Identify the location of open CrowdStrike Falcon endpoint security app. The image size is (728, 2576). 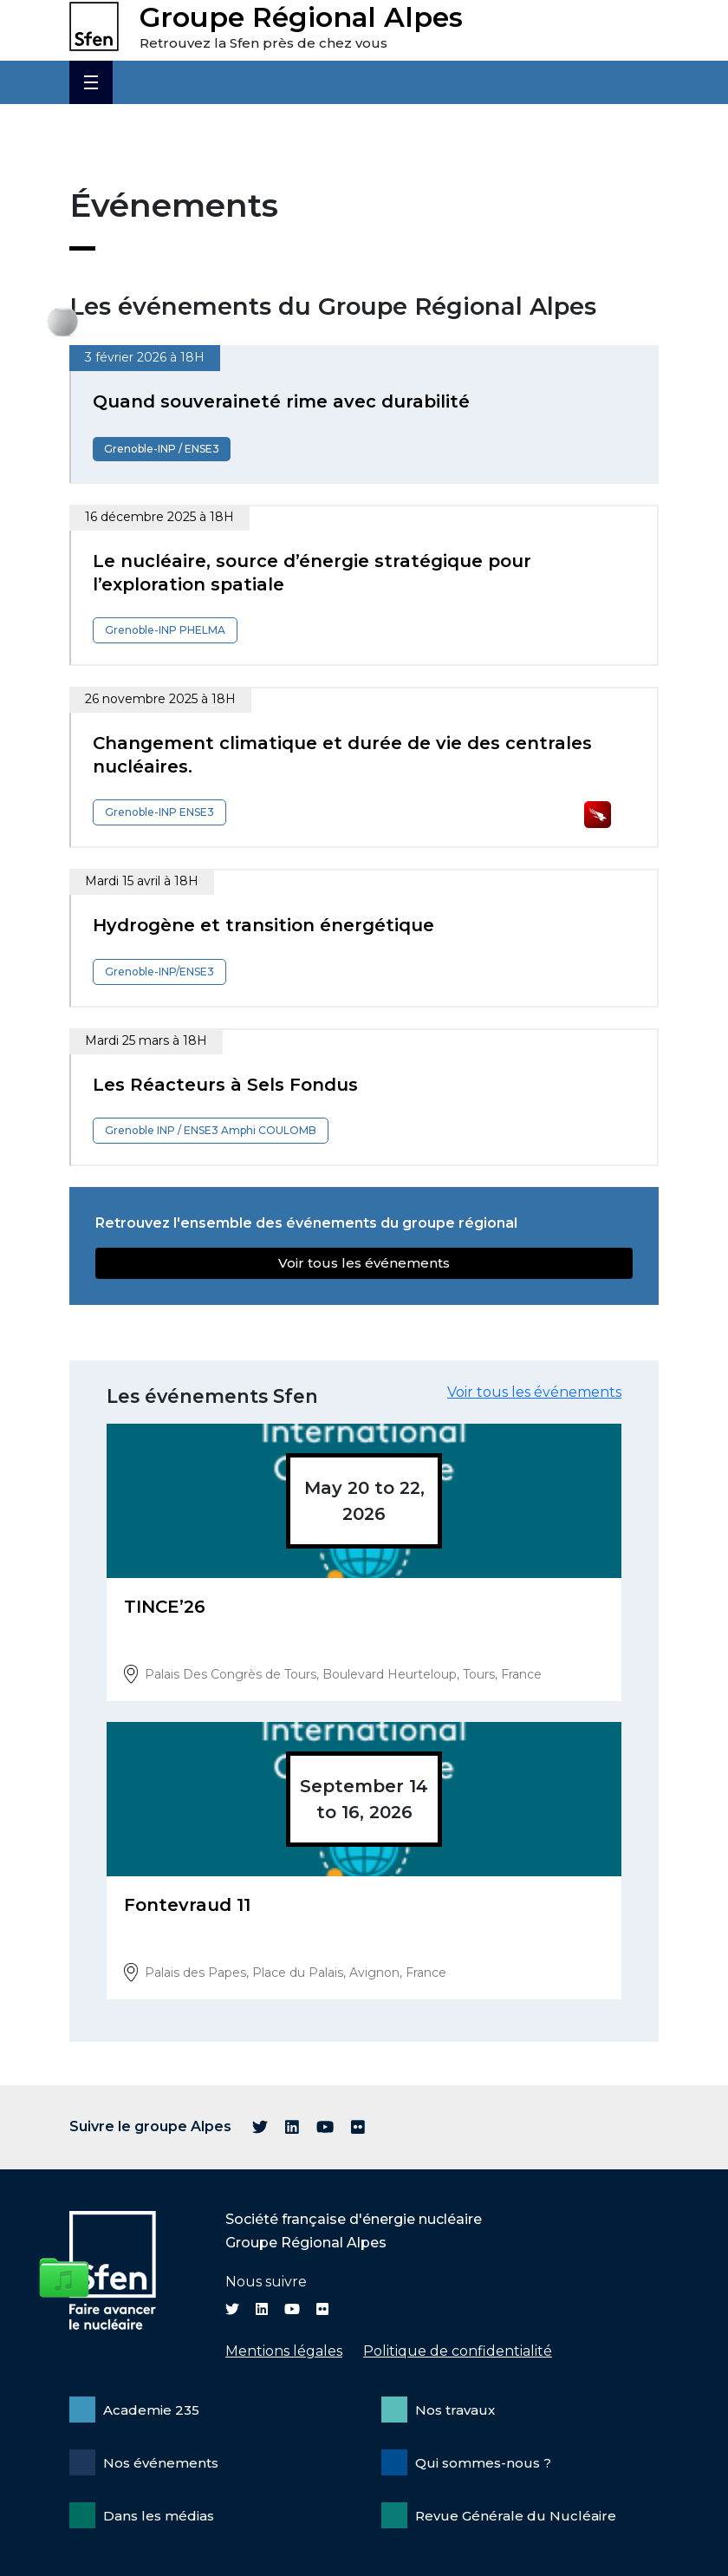
(597, 814).